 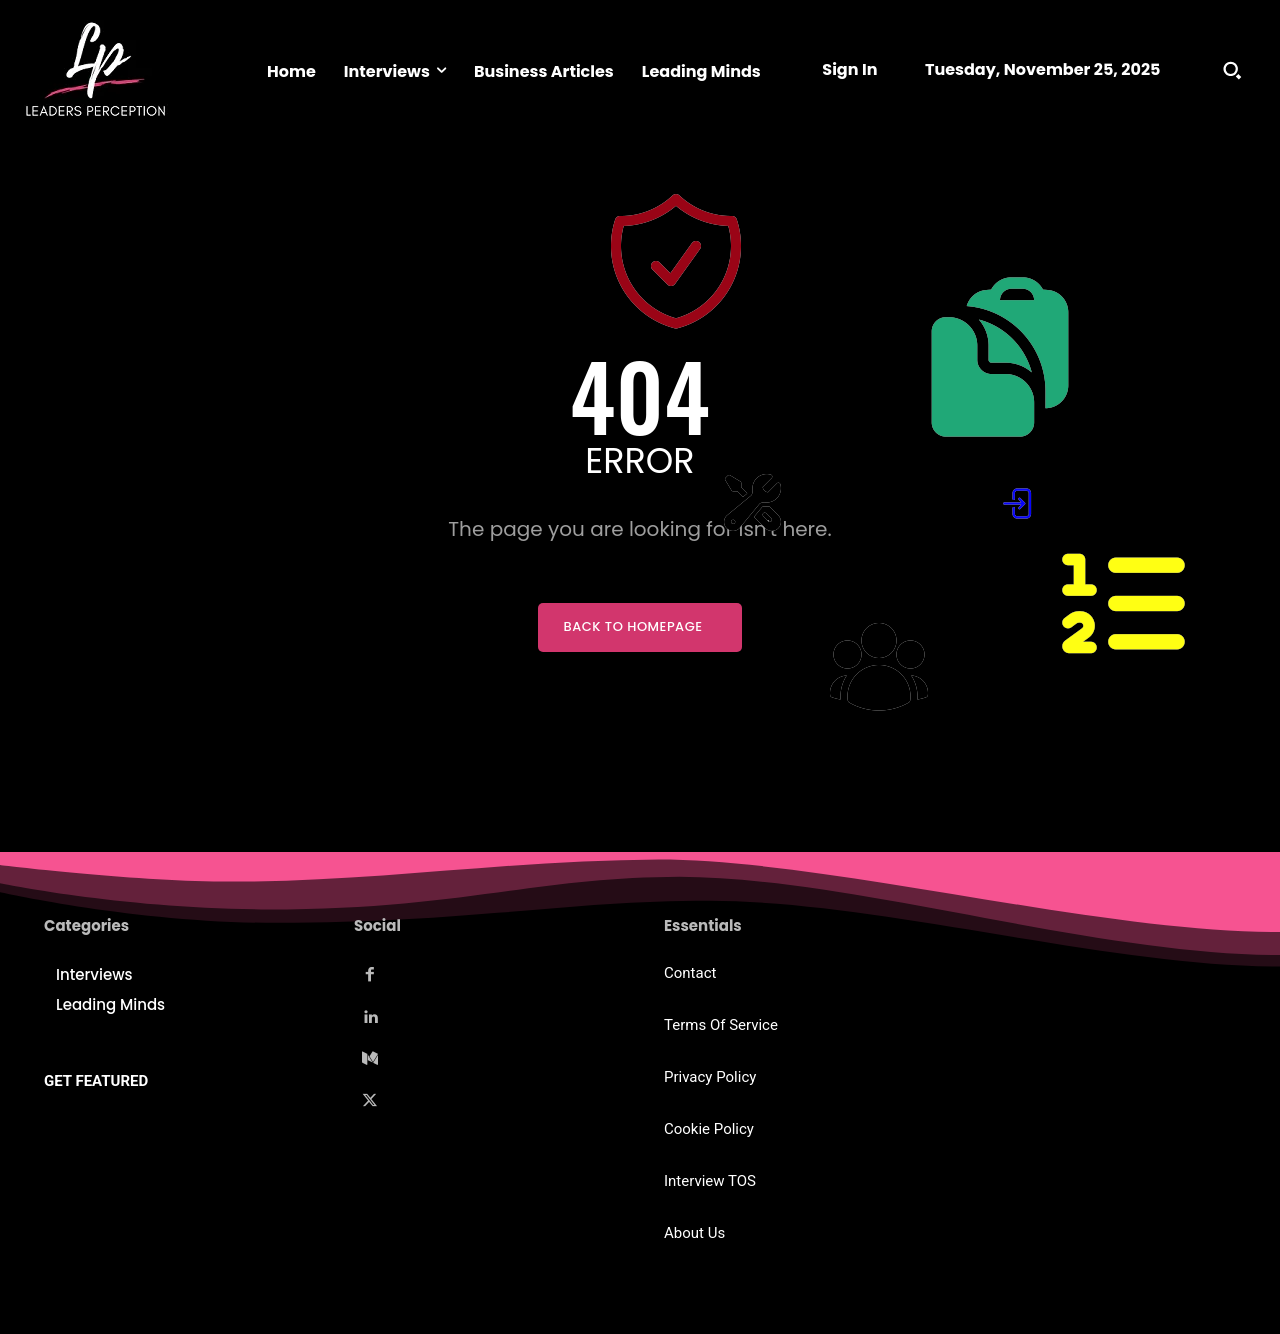 I want to click on log in to your account, so click(x=1019, y=503).